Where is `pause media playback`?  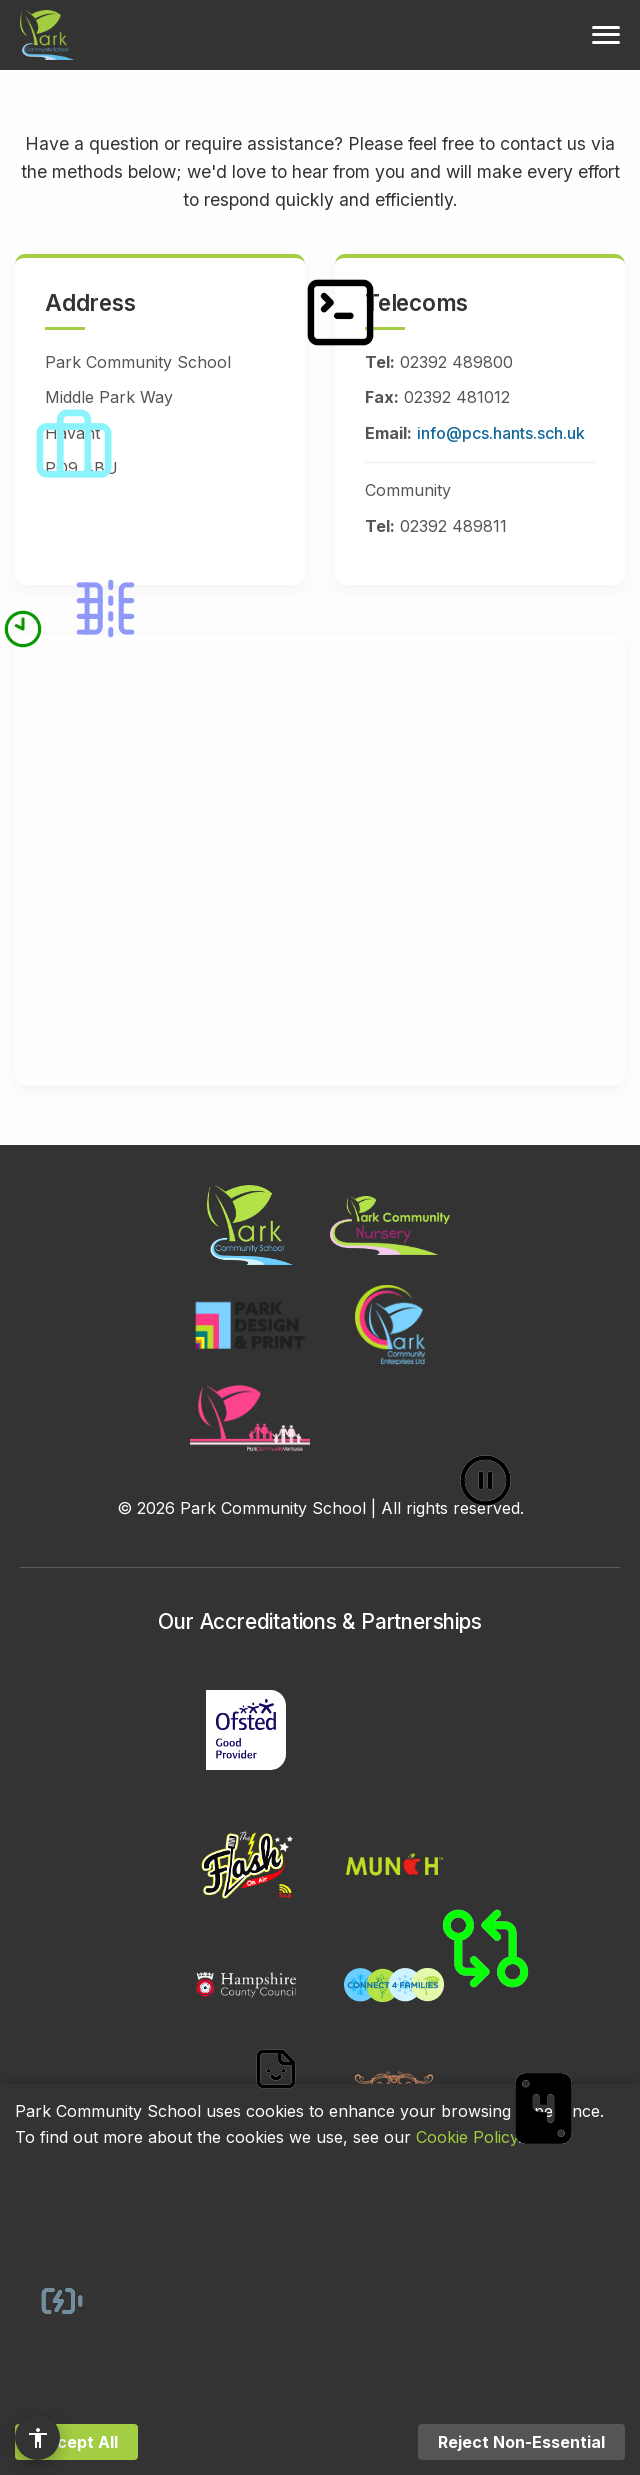 pause media playback is located at coordinates (485, 1480).